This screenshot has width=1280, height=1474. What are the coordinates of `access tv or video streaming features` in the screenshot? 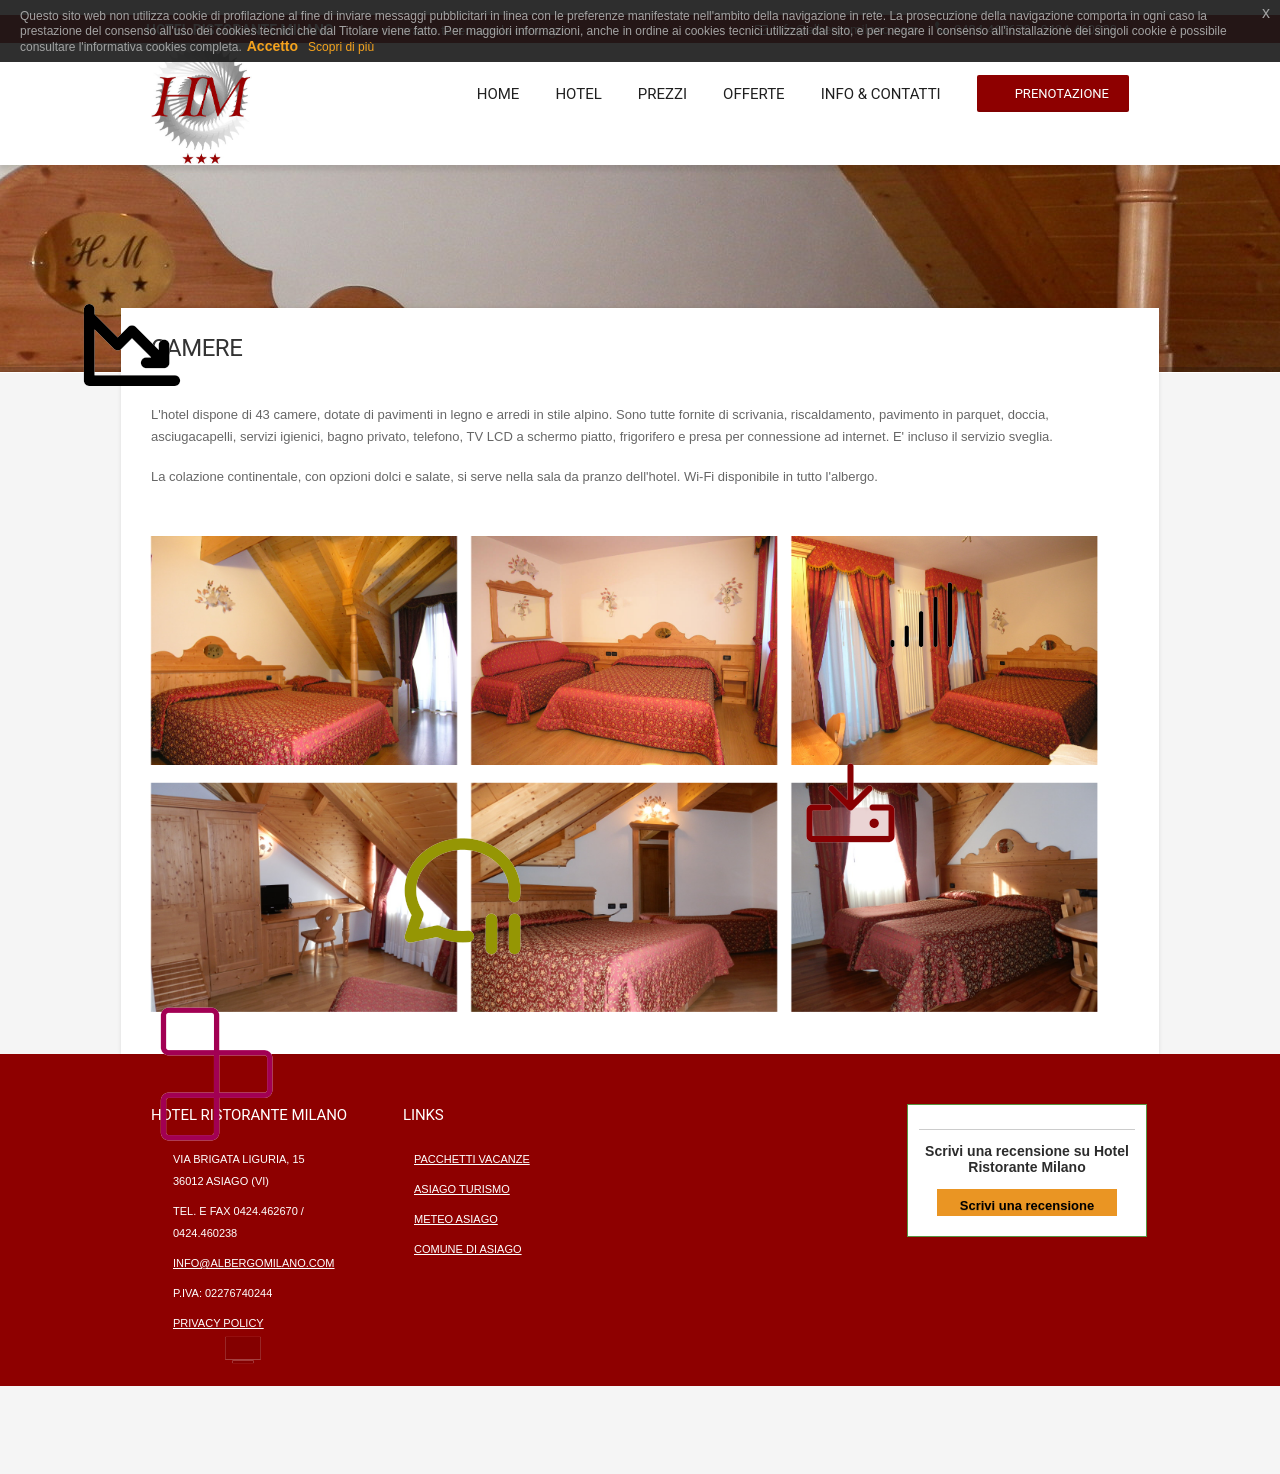 It's located at (243, 1350).